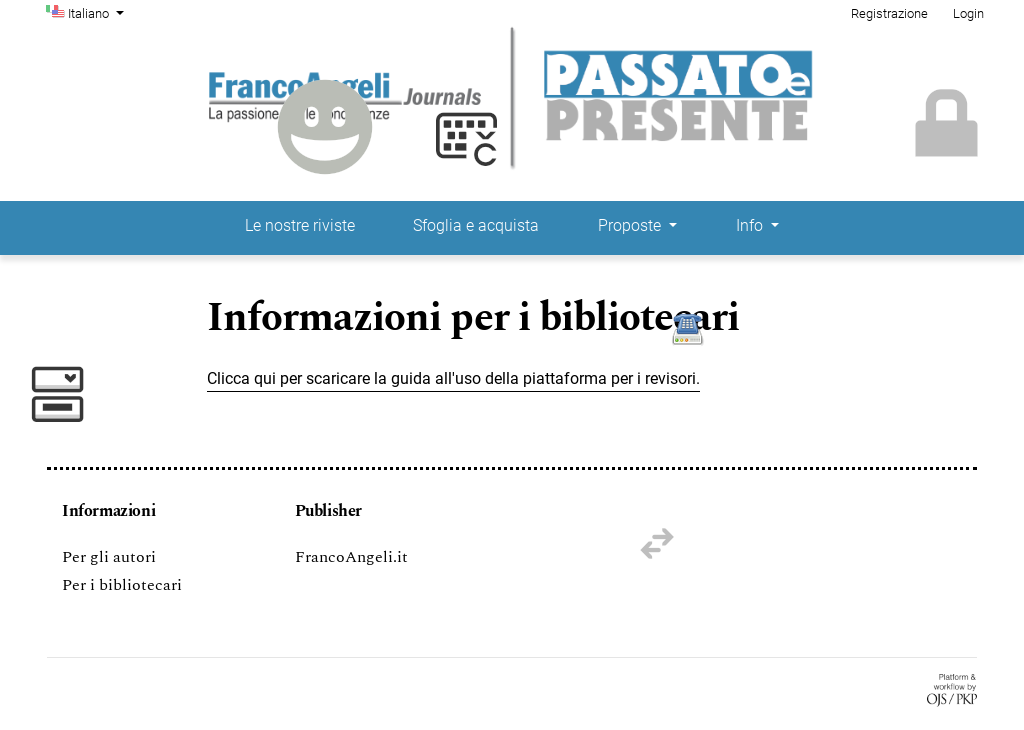 The height and width of the screenshot is (730, 1024). What do you see at coordinates (687, 330) in the screenshot?
I see `access modem or dial-up network settings` at bounding box center [687, 330].